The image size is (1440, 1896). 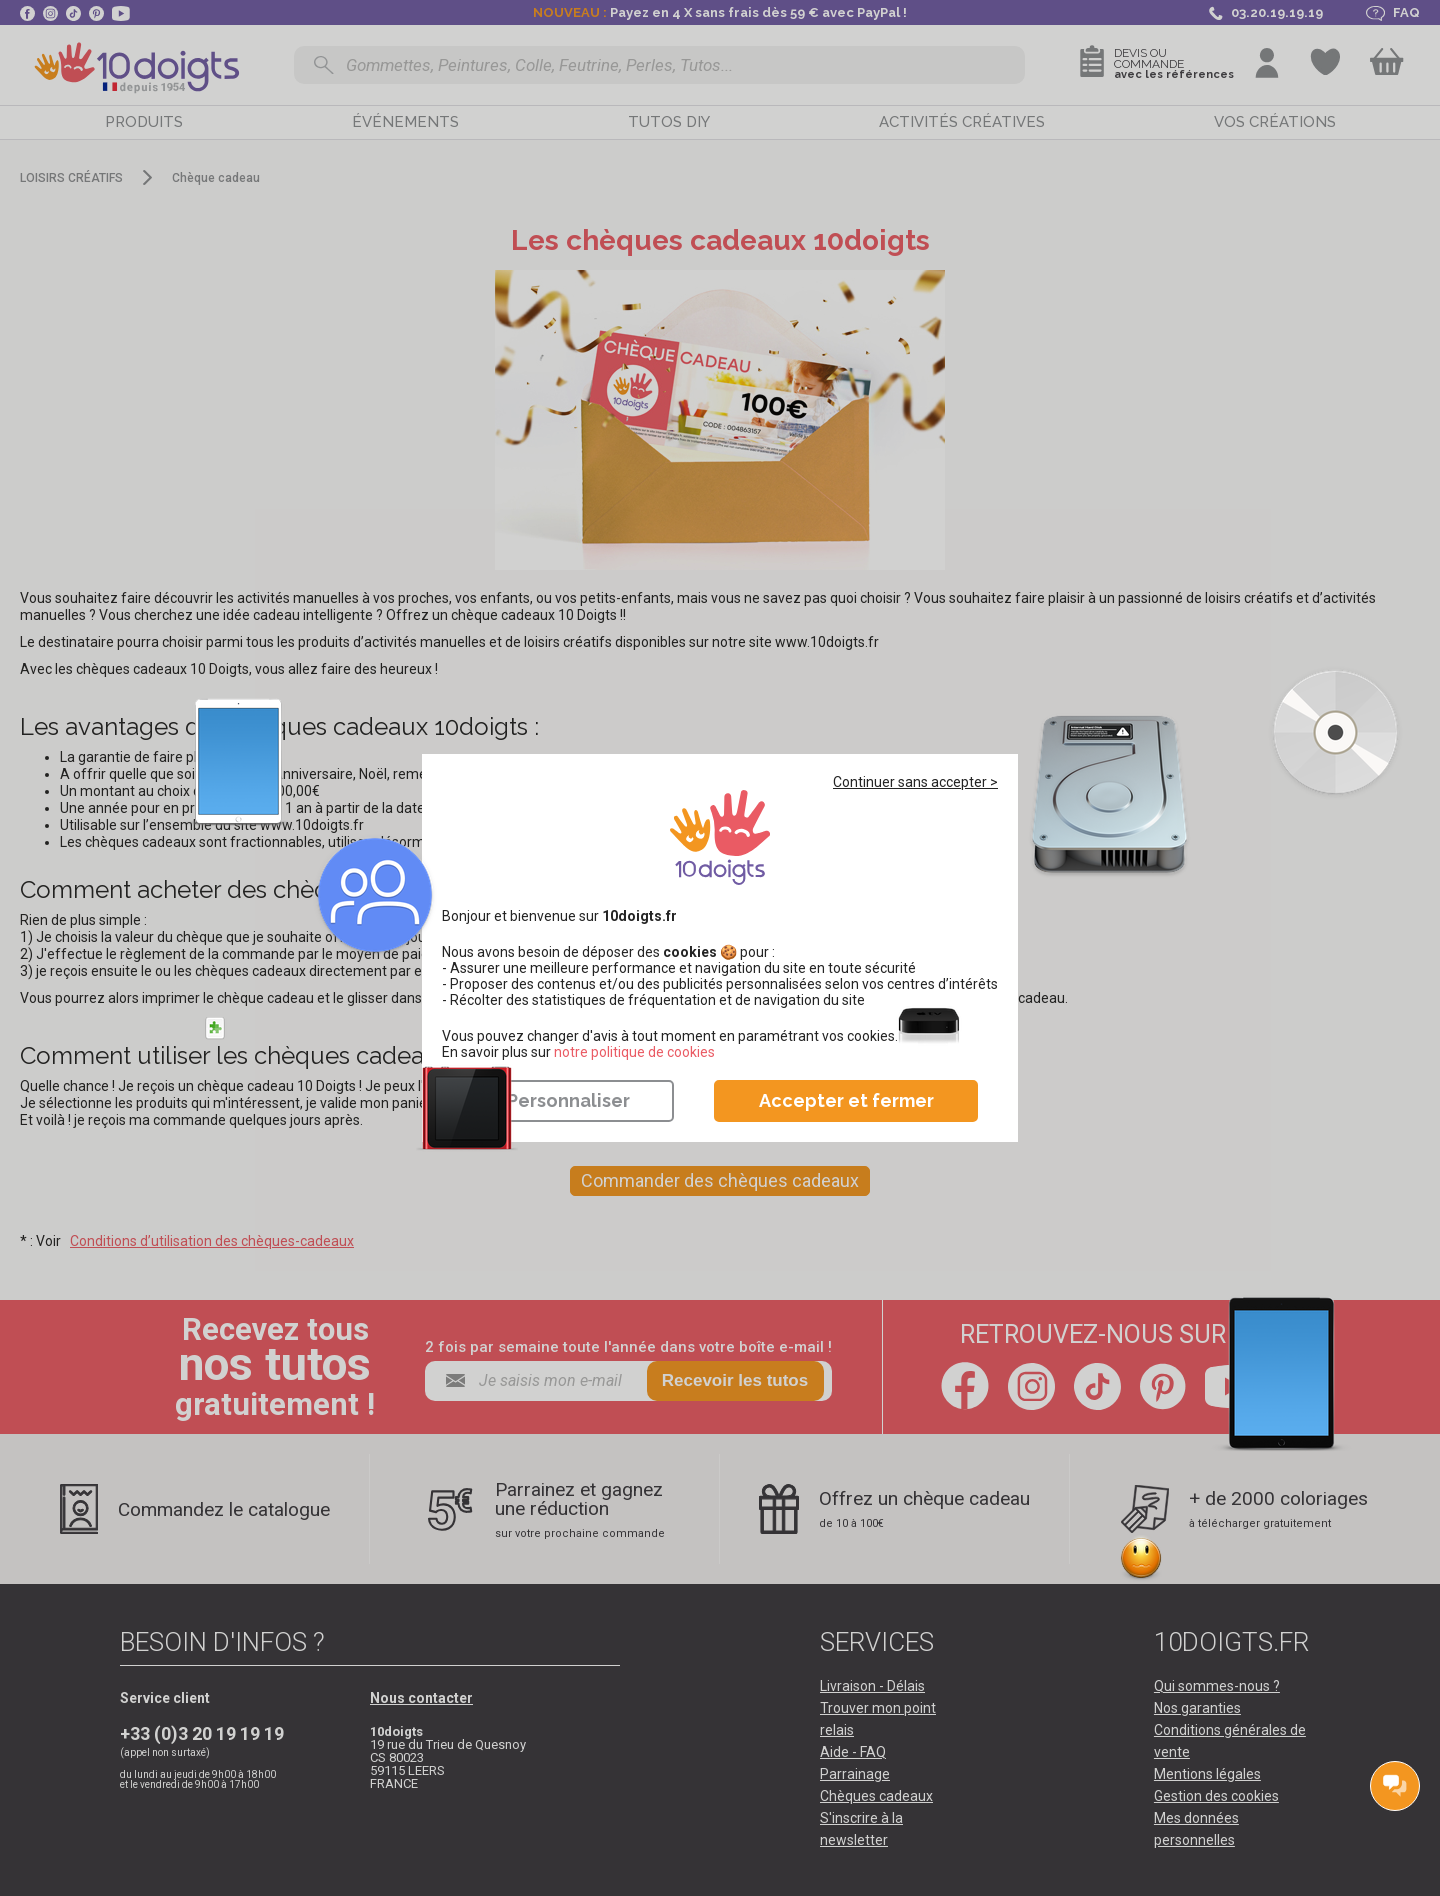 I want to click on access startup disk settings, so click(x=1109, y=798).